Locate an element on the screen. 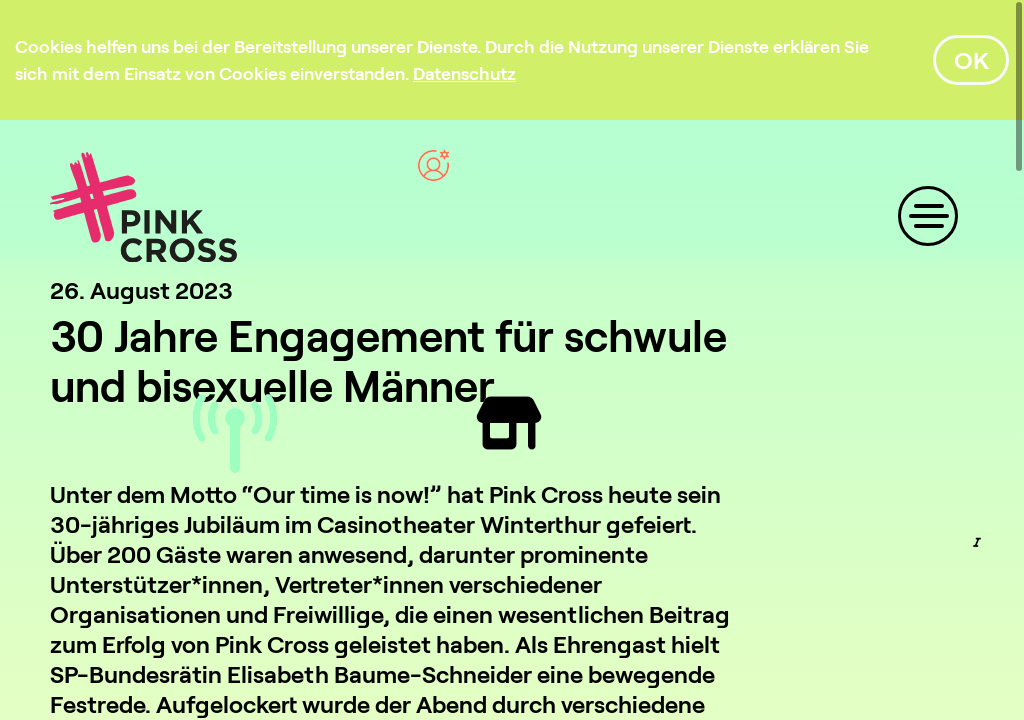 The height and width of the screenshot is (720, 1024). access user profile settings is located at coordinates (433, 165).